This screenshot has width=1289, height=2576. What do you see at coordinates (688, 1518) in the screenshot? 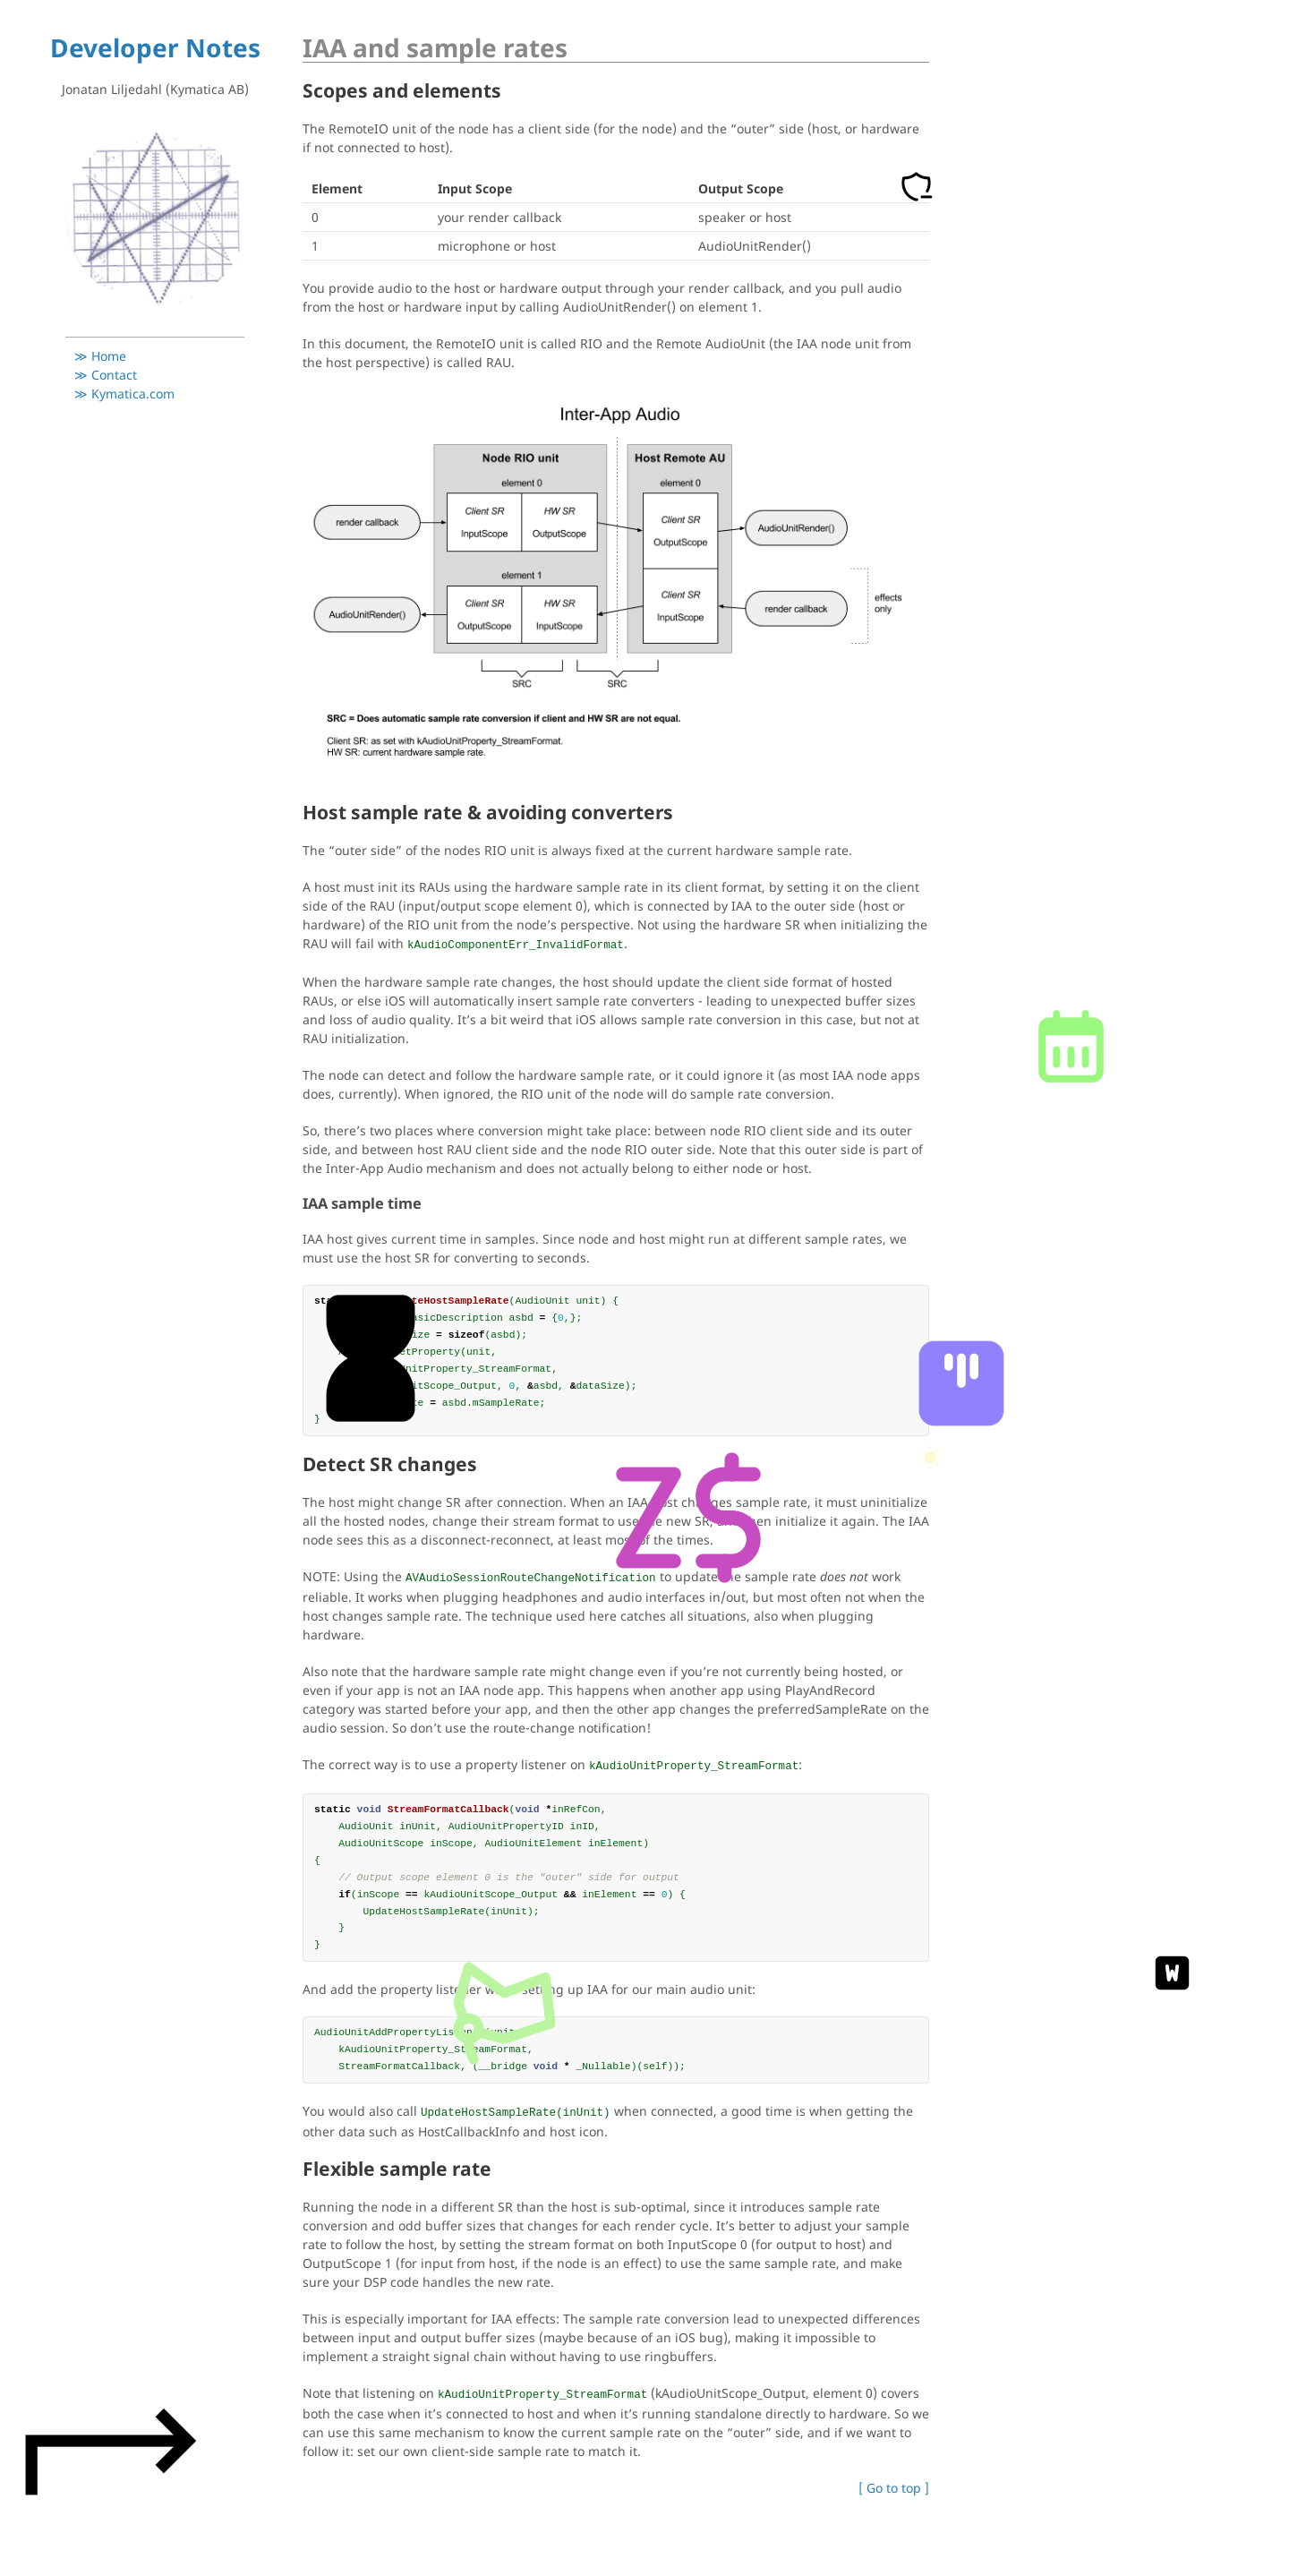
I see `indicates zimbabwean dollar currency` at bounding box center [688, 1518].